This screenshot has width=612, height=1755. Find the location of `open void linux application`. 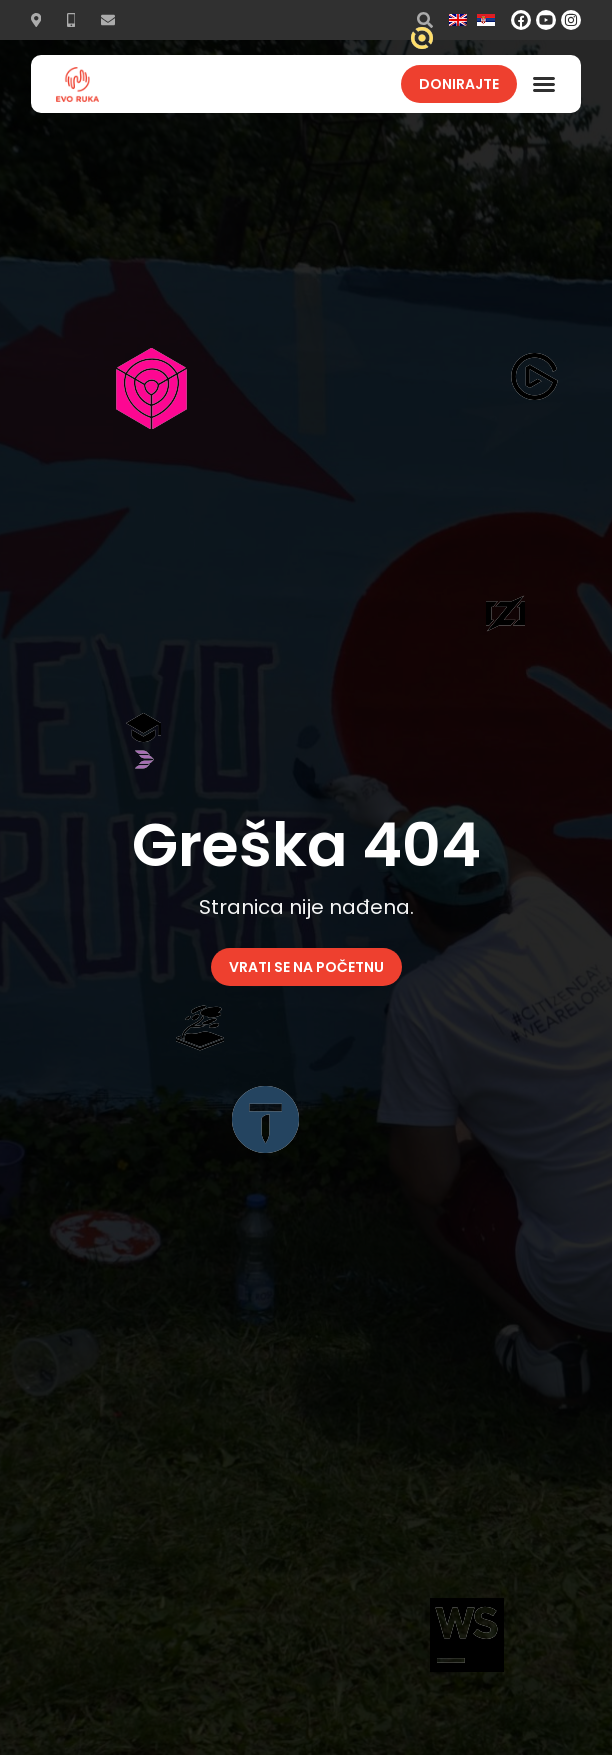

open void linux application is located at coordinates (422, 38).